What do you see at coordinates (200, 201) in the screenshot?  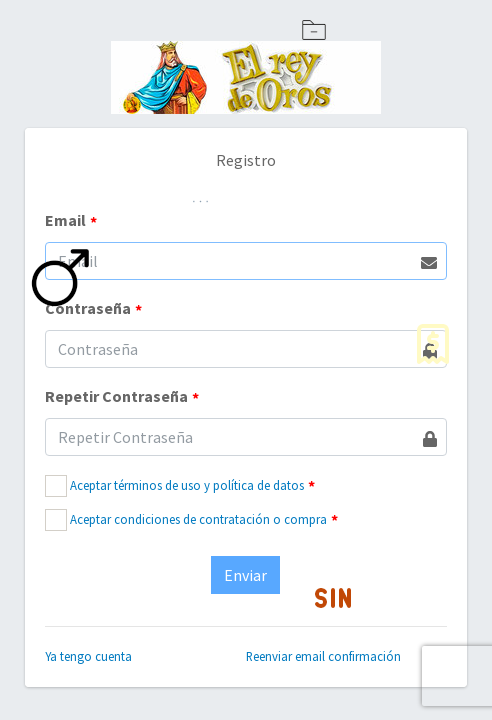 I see `access more options or actions` at bounding box center [200, 201].